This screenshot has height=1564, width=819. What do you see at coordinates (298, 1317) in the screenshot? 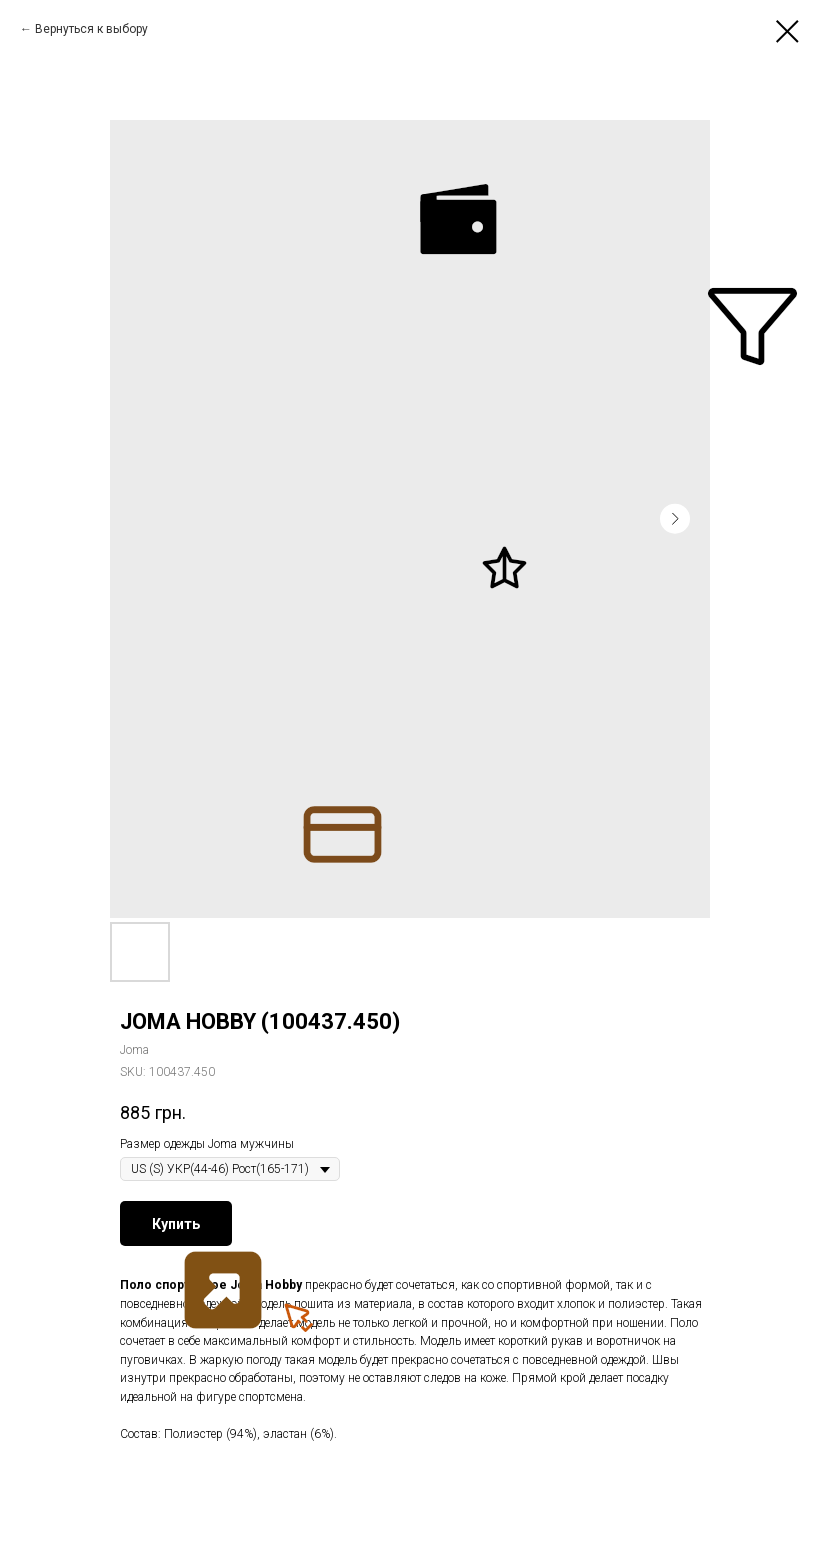
I see `click action confirmed` at bounding box center [298, 1317].